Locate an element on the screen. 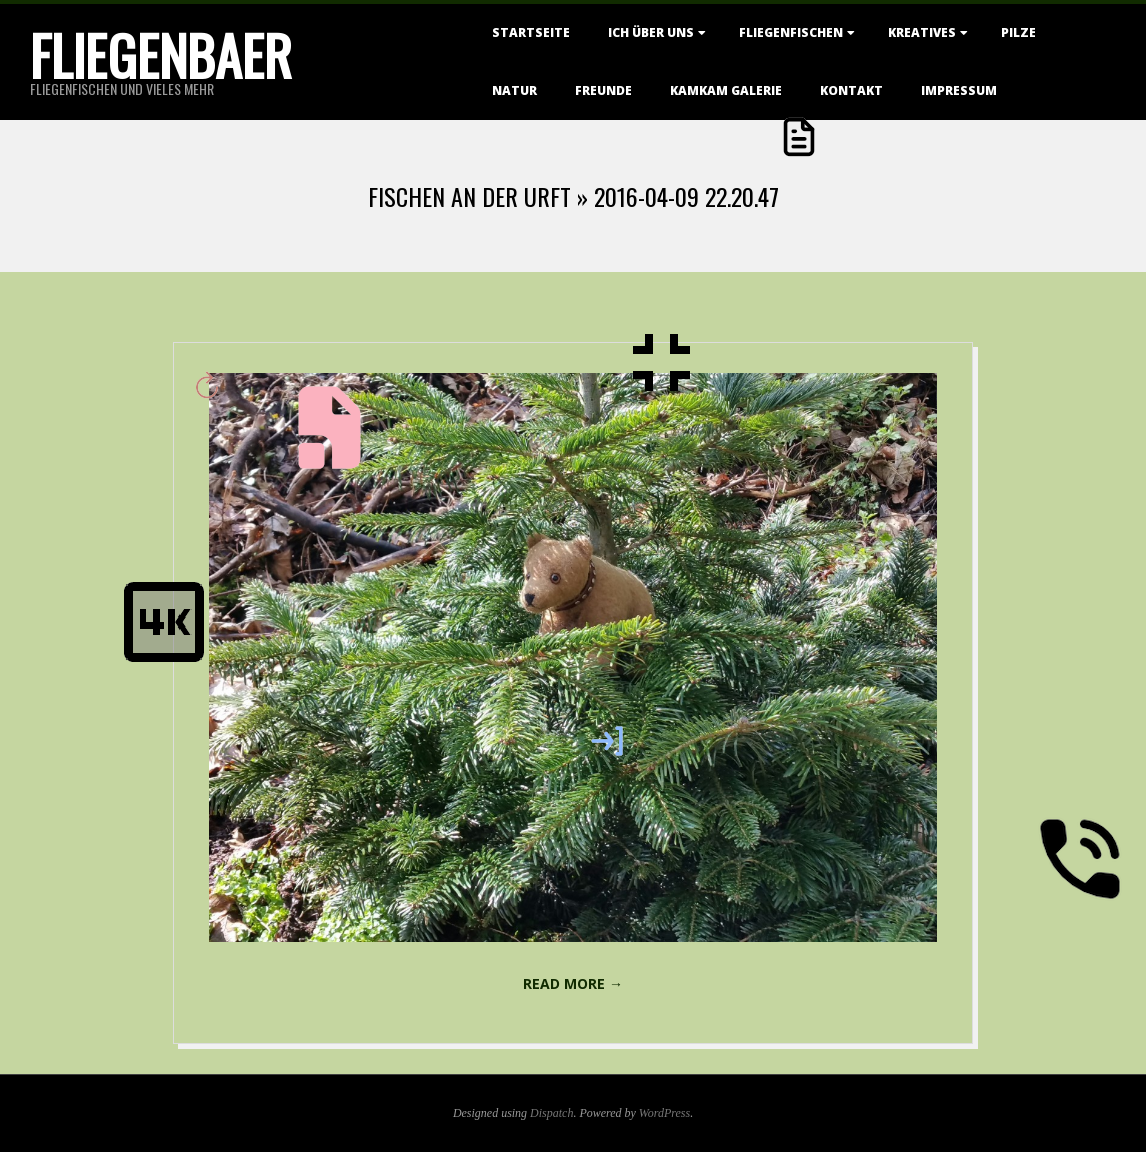 The width and height of the screenshot is (1146, 1152). log in to your account is located at coordinates (608, 741).